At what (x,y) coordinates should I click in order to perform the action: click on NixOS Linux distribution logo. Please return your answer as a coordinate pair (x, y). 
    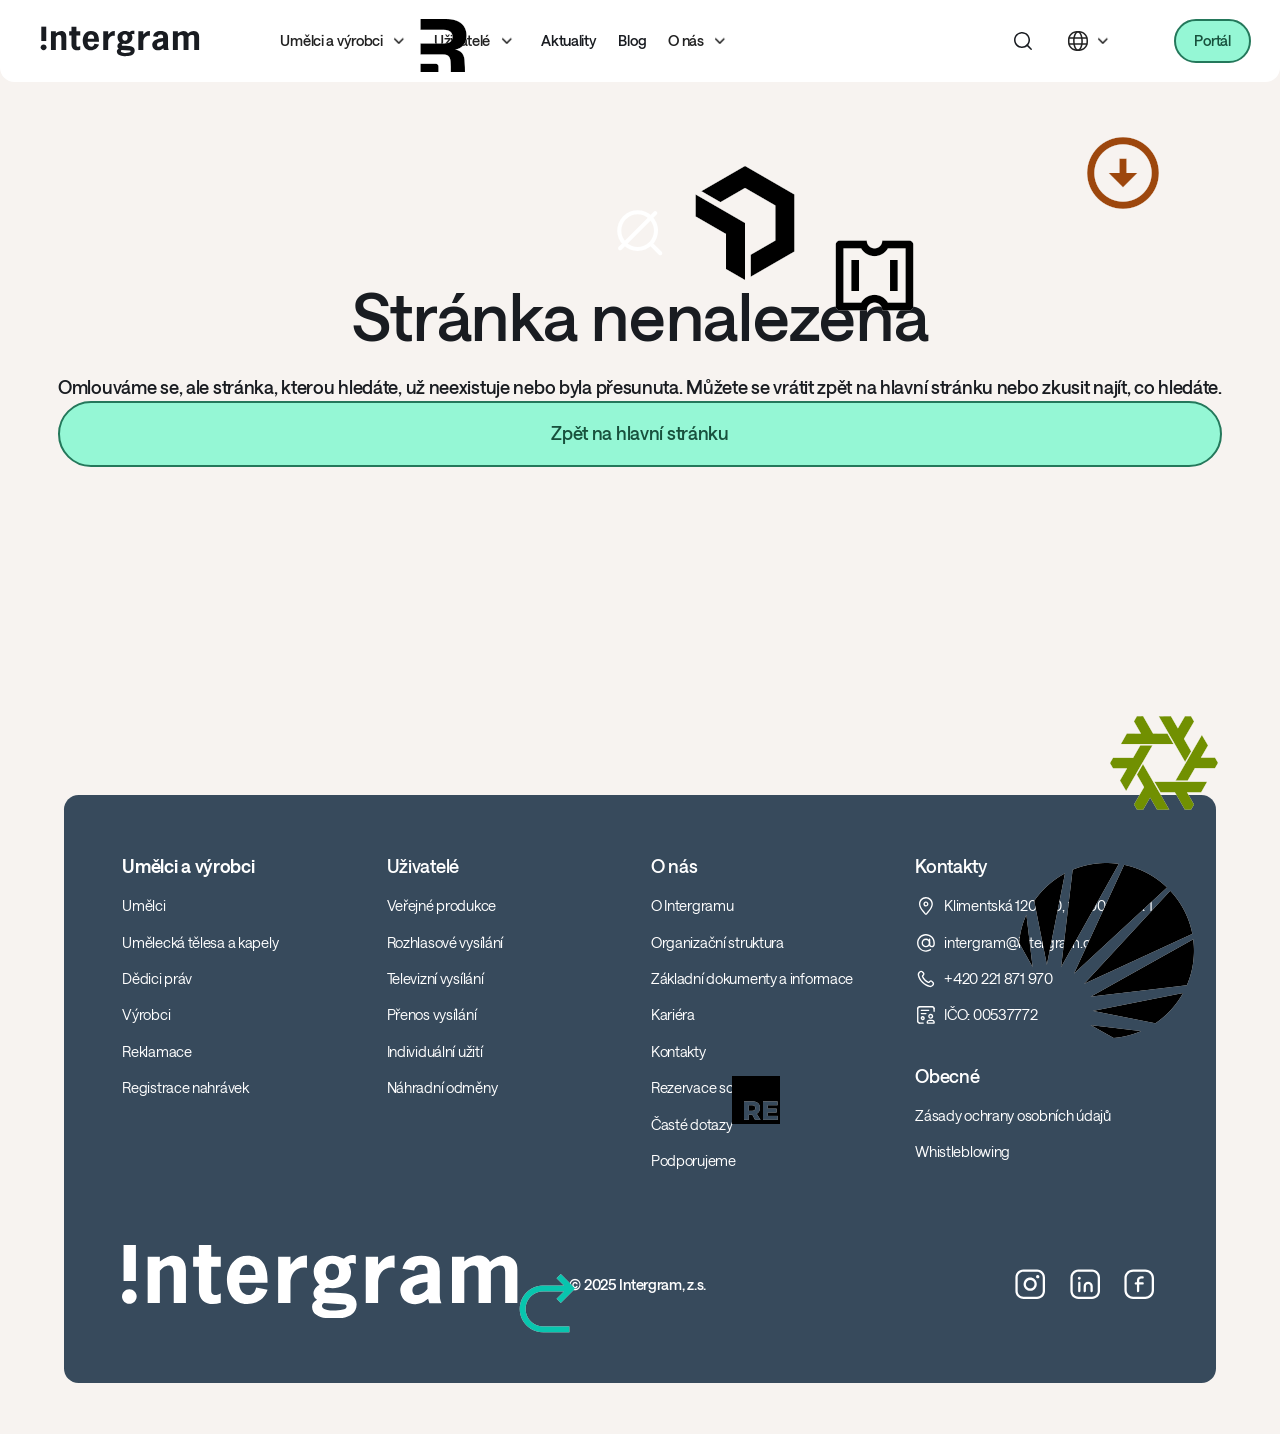
    Looking at the image, I should click on (1164, 763).